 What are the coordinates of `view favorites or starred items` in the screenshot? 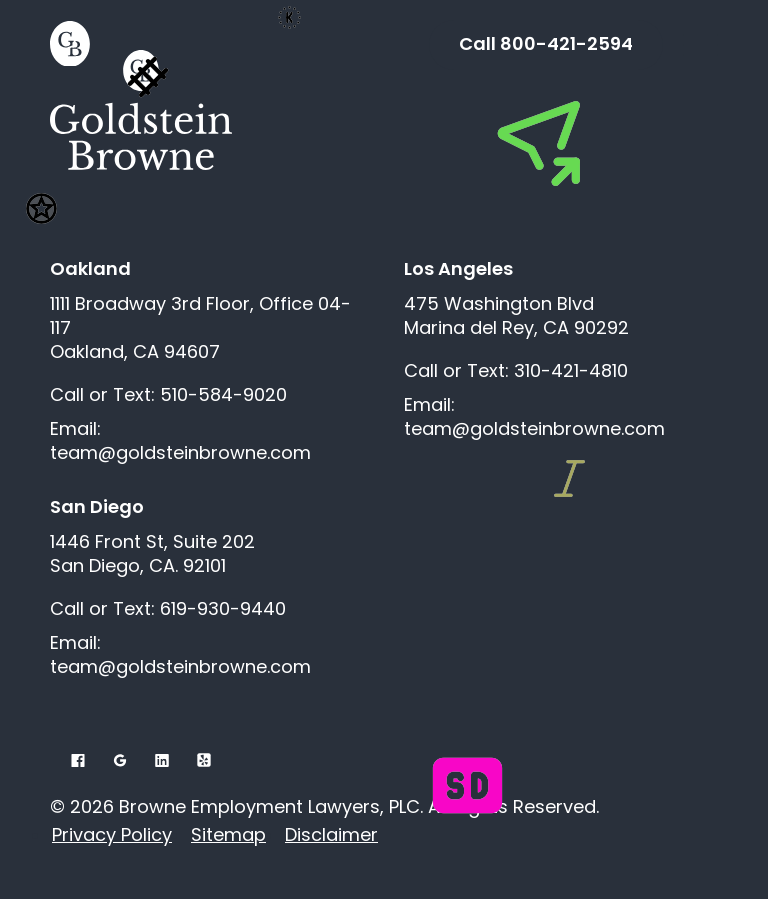 It's located at (41, 208).